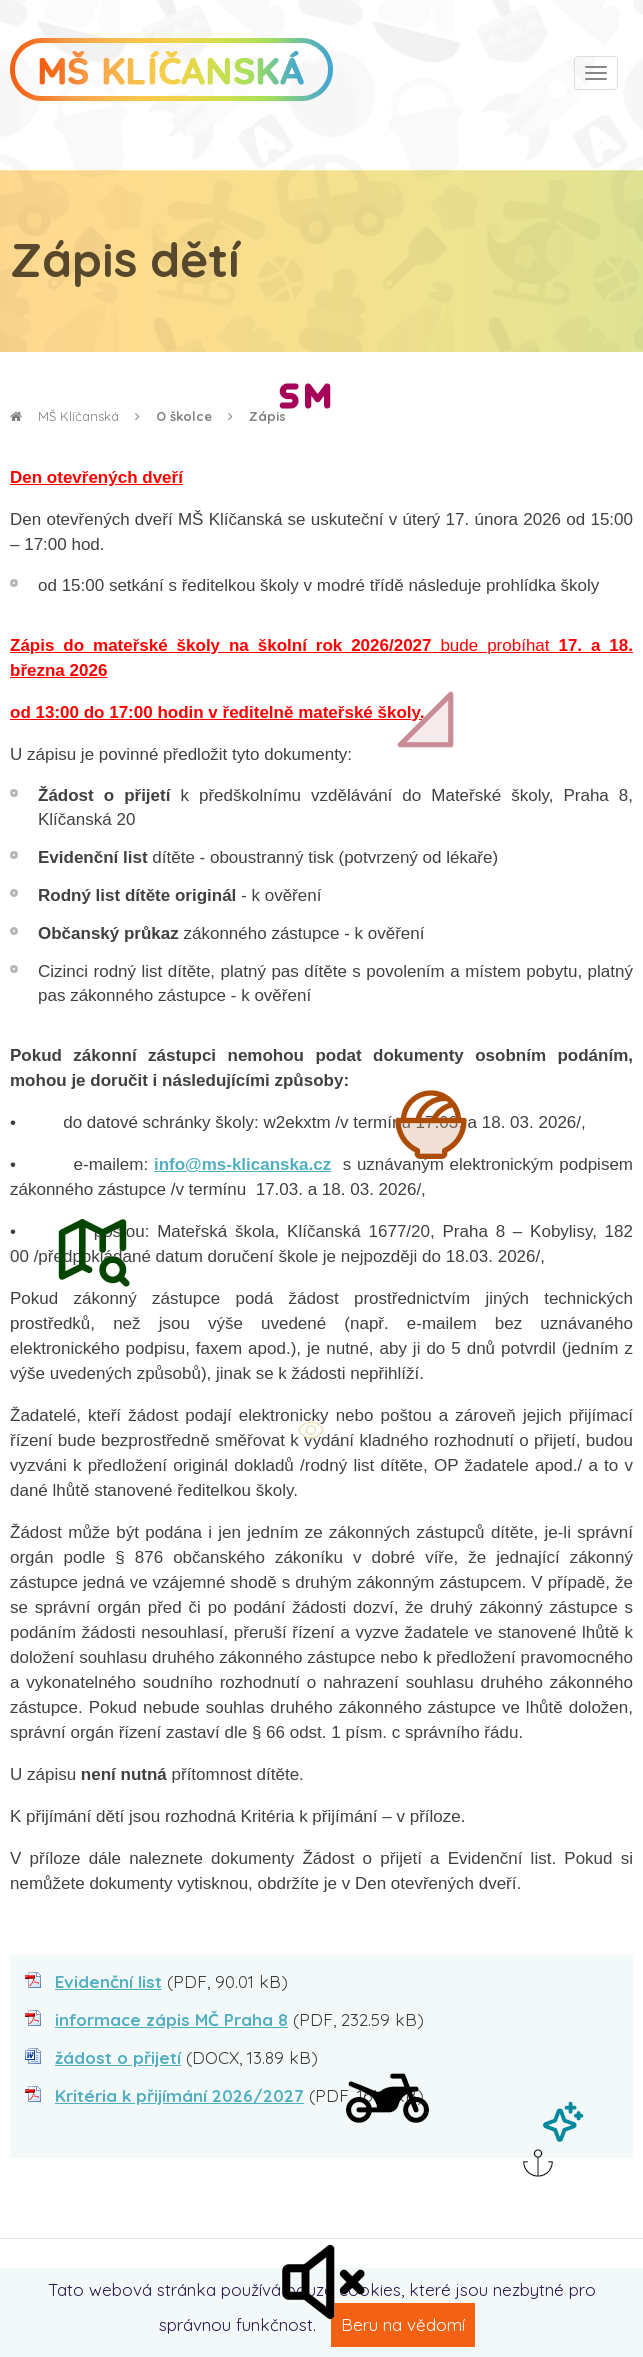 This screenshot has height=2357, width=643. I want to click on mute audio, so click(322, 2282).